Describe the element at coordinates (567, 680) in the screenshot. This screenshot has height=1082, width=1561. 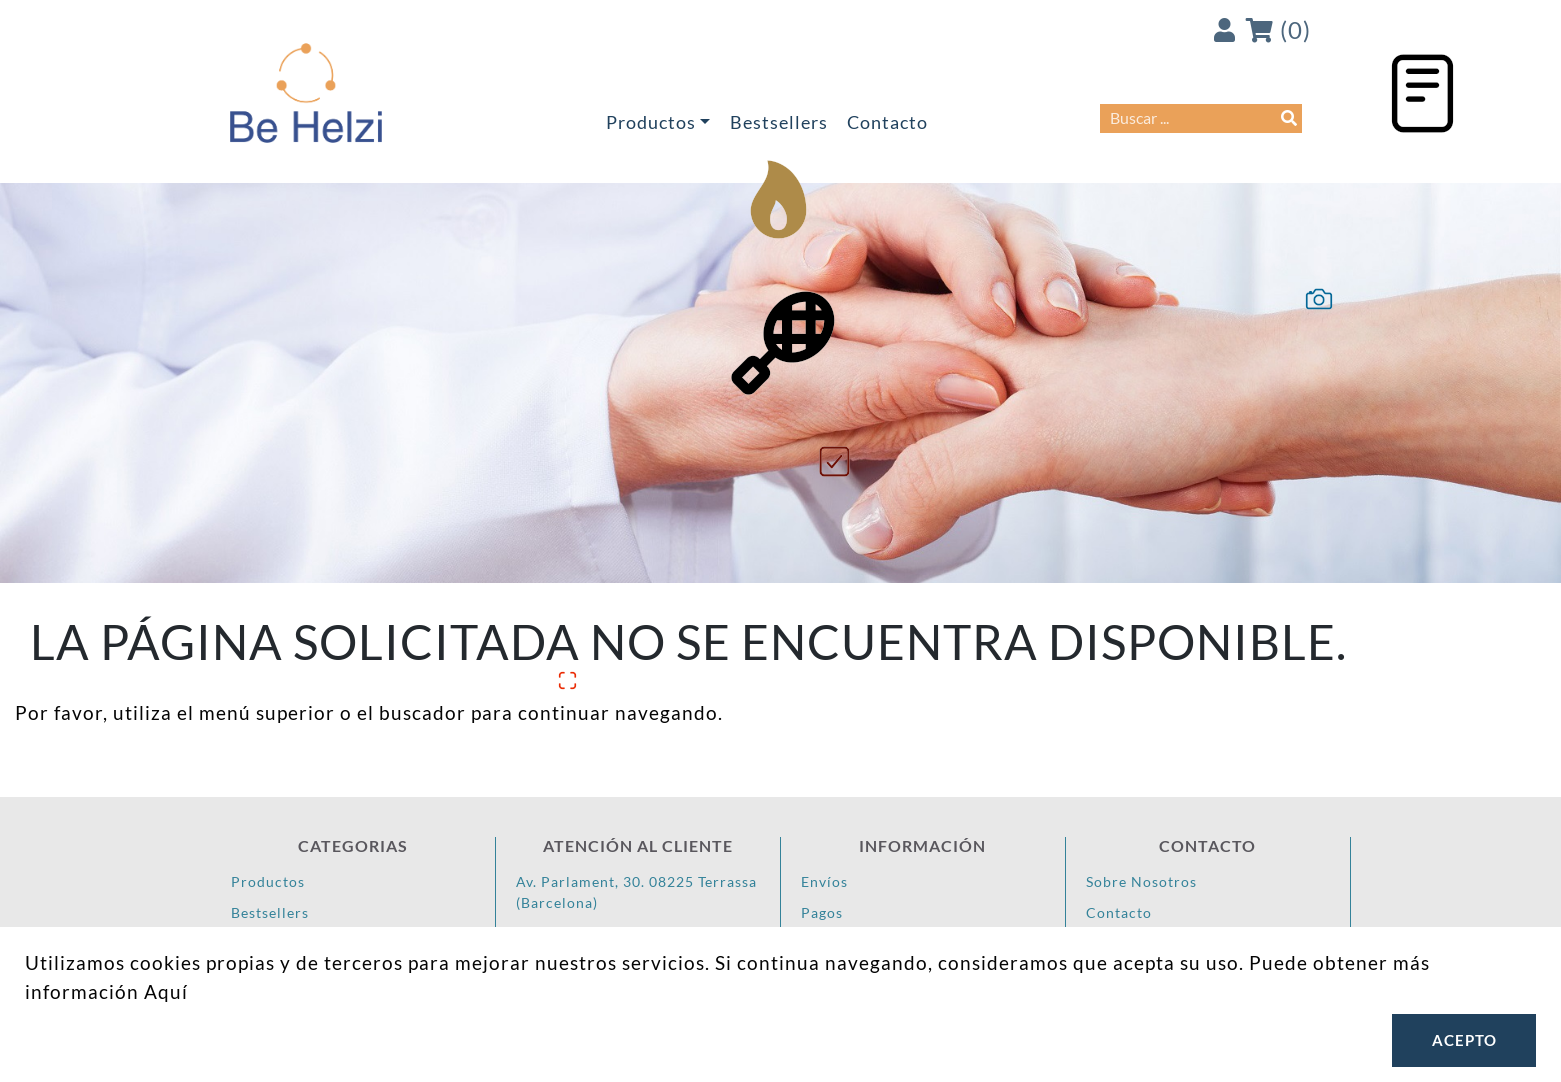
I see `scan a QR code or barcode` at that location.